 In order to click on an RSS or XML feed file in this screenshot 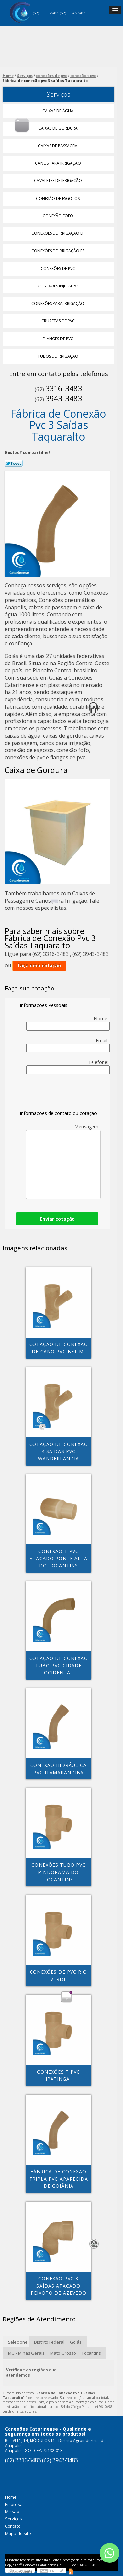, I will do `click(71, 2571)`.